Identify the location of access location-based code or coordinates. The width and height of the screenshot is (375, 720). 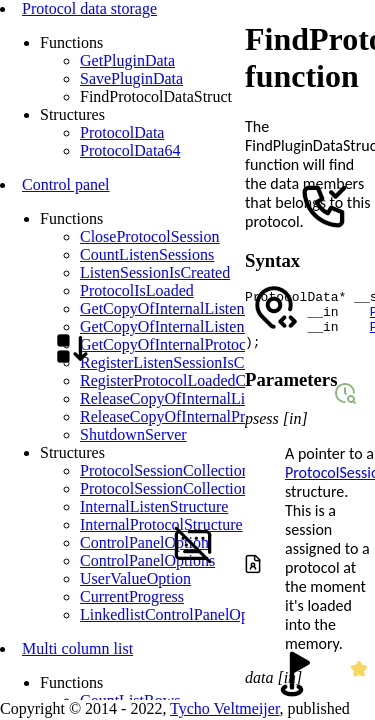
(274, 307).